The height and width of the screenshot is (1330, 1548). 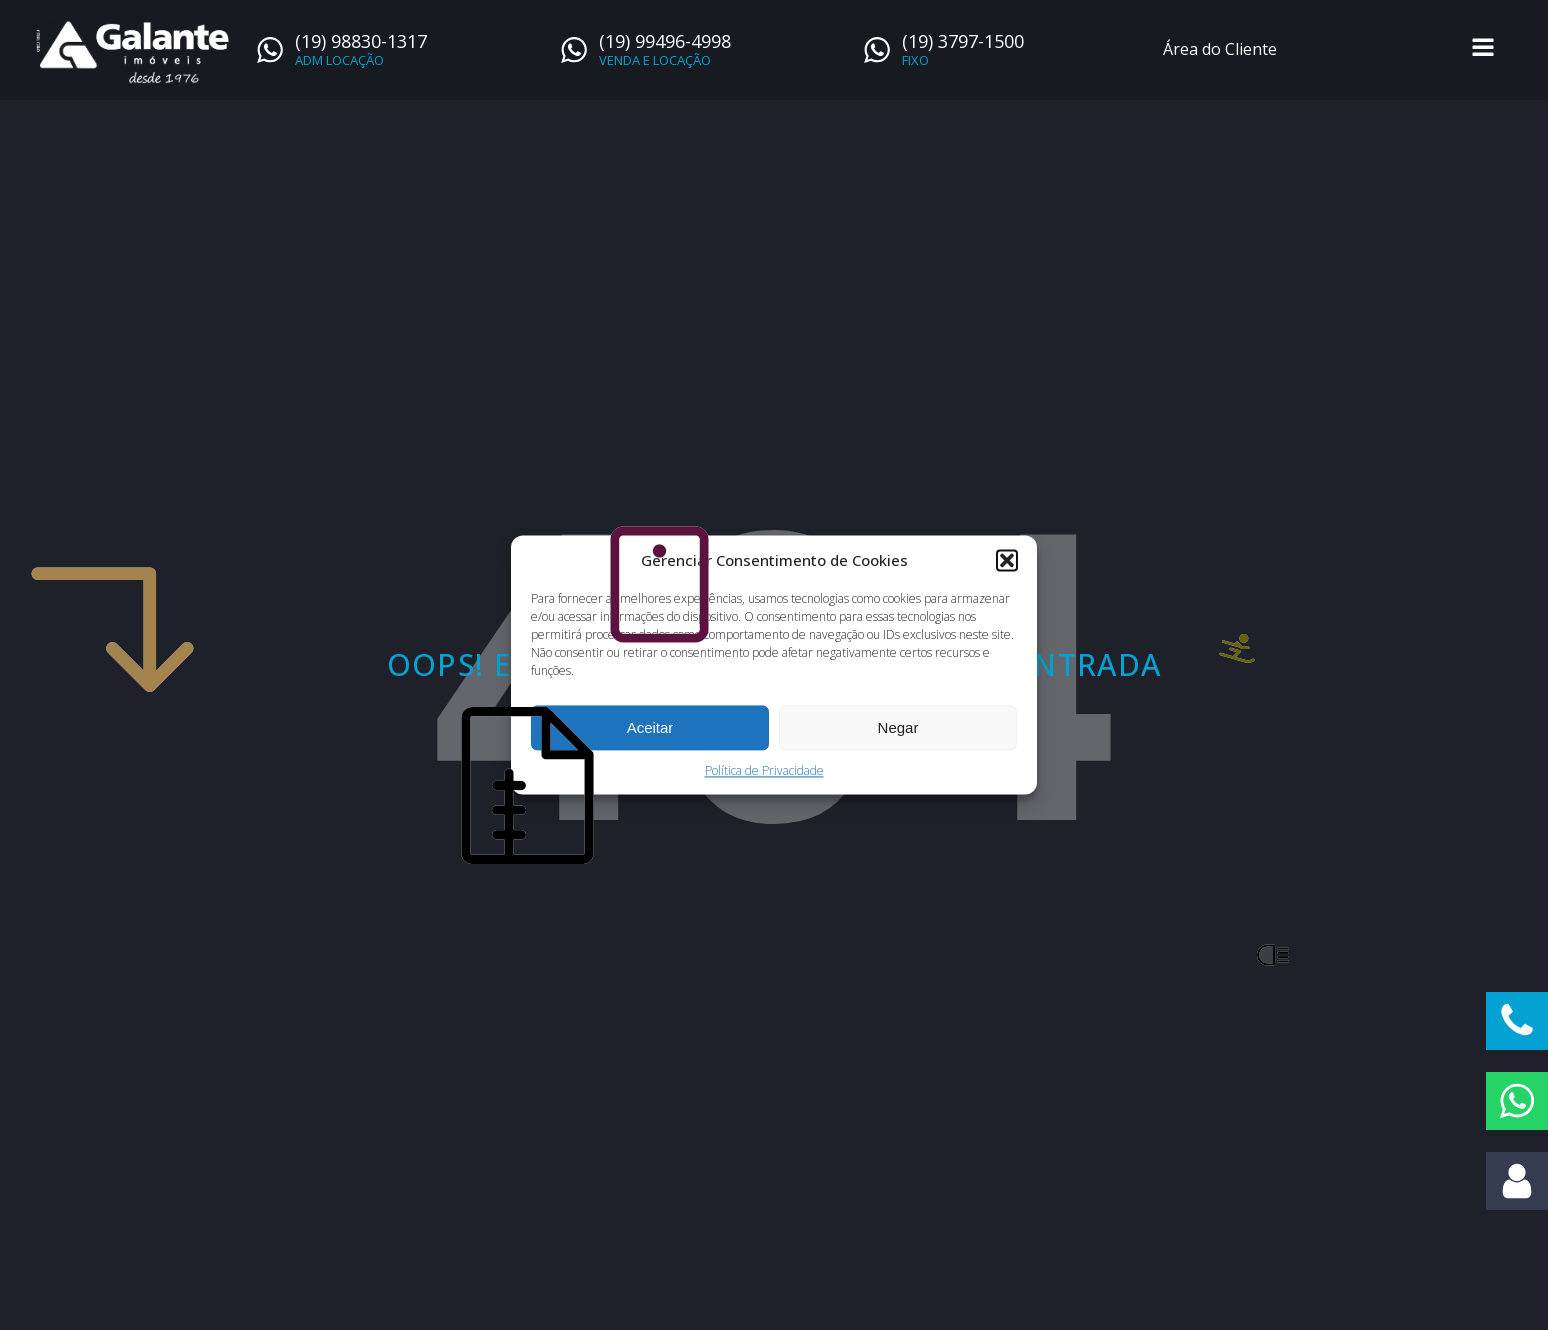 What do you see at coordinates (659, 584) in the screenshot?
I see `tablet device with front-facing camera` at bounding box center [659, 584].